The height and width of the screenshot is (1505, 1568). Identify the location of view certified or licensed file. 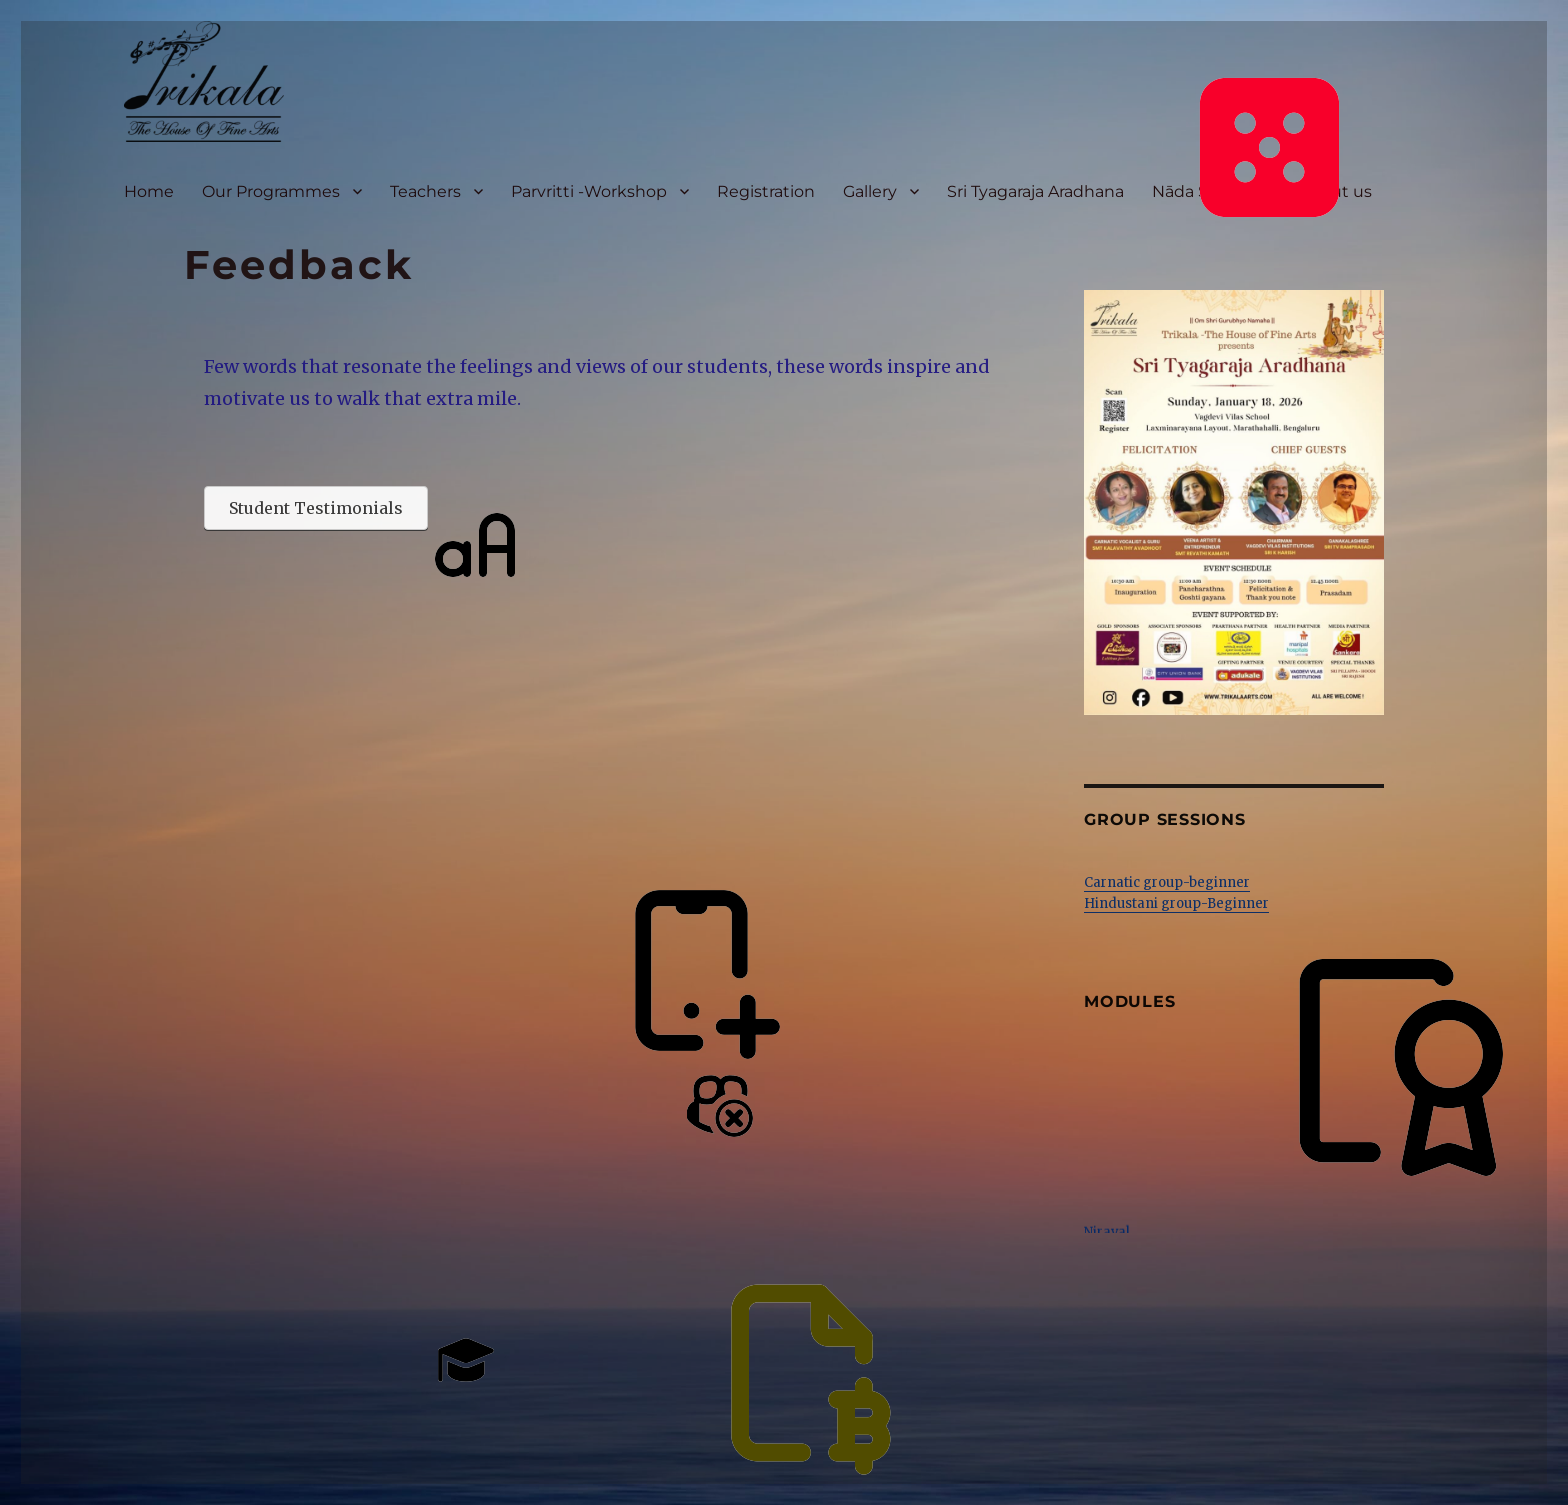
(1394, 1067).